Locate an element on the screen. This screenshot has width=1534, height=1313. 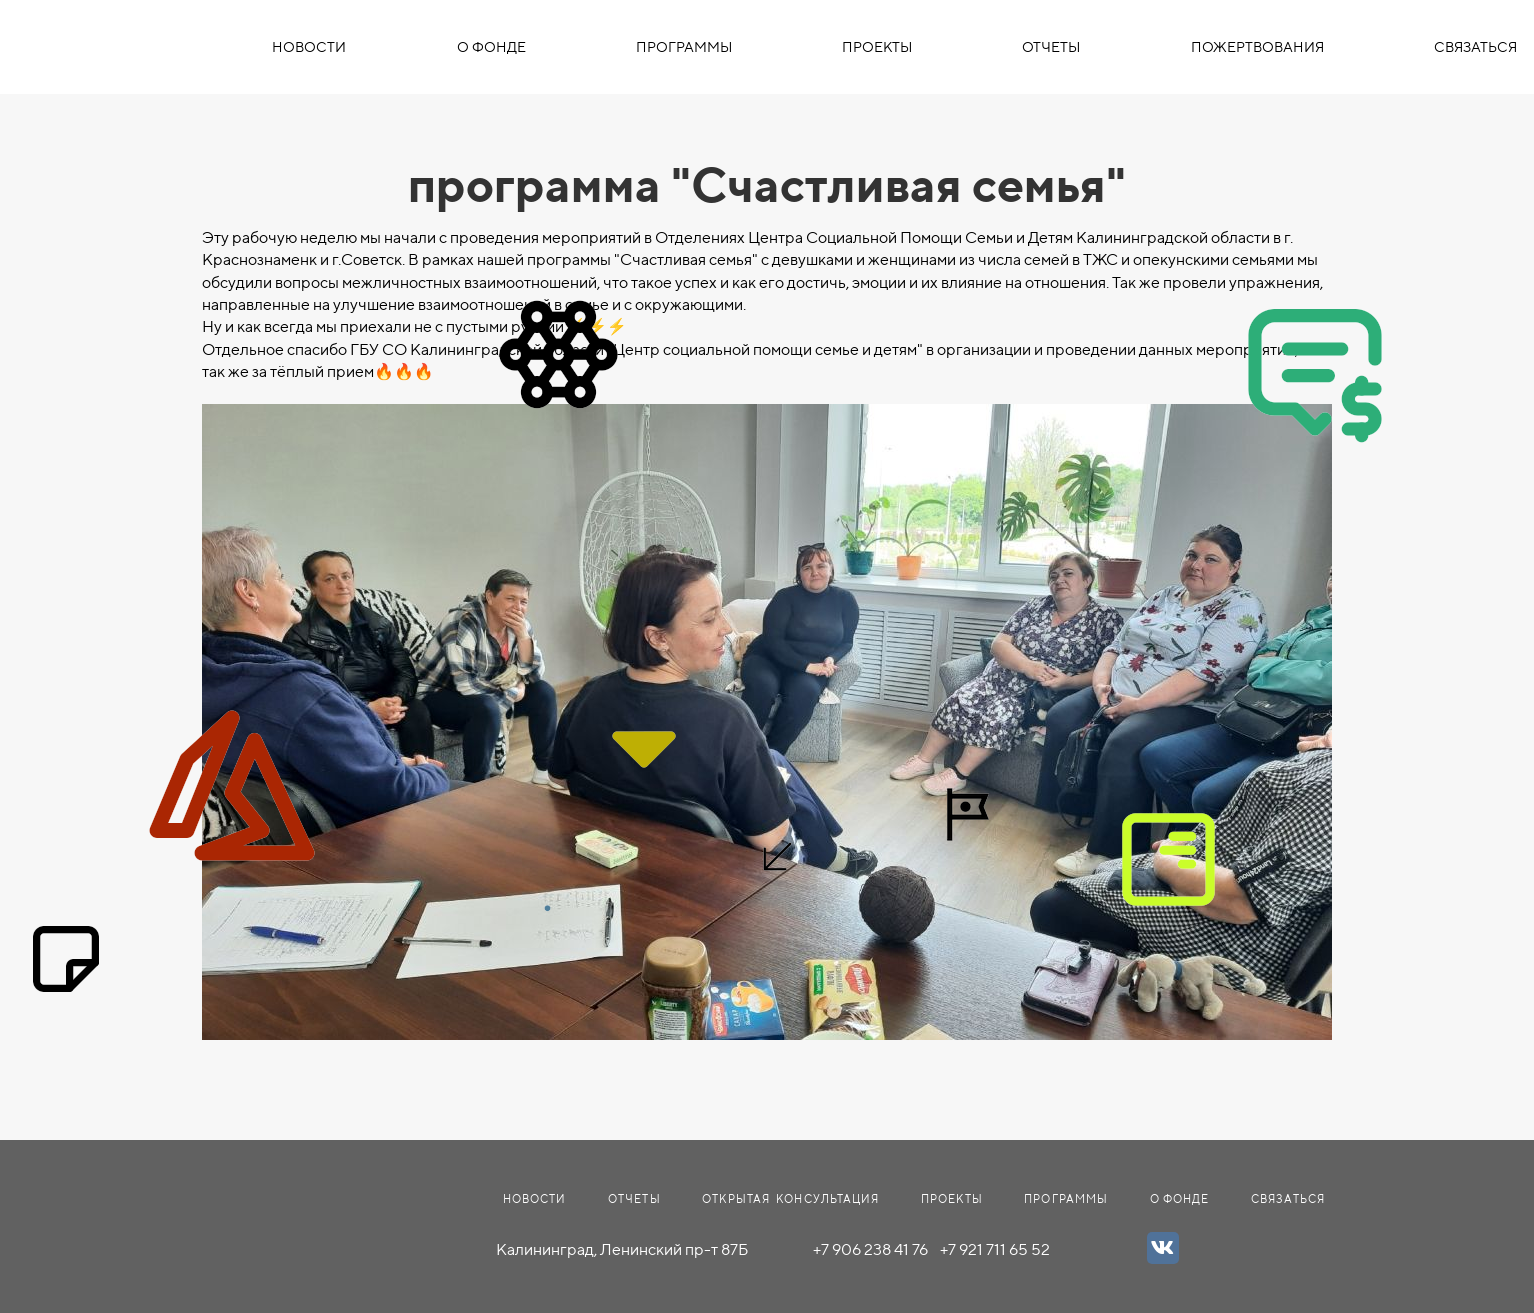
view payment-related messages is located at coordinates (1315, 369).